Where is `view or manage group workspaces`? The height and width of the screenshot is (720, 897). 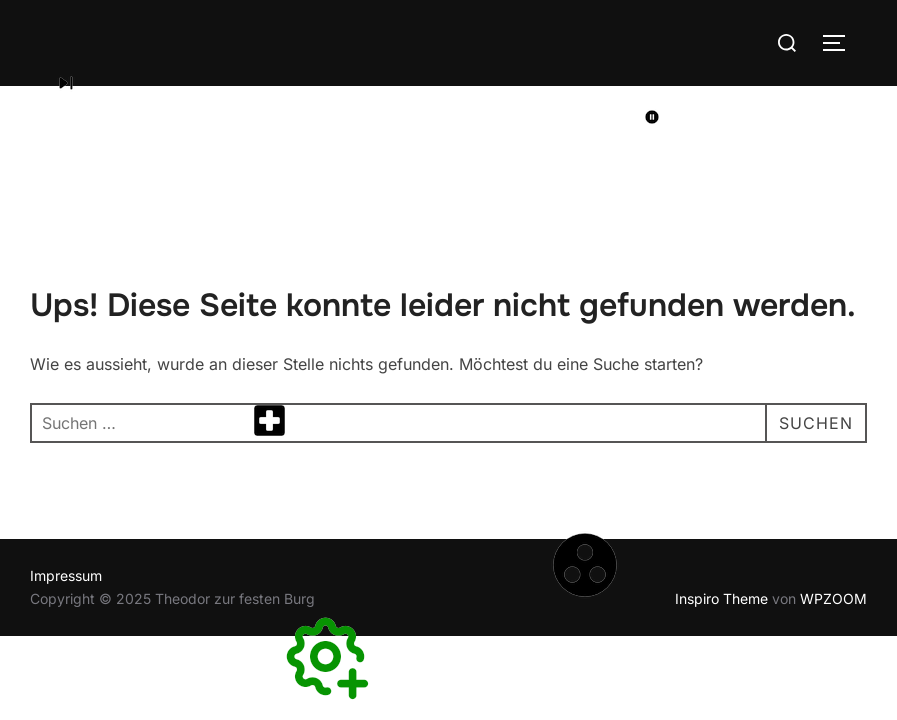 view or manage group workspaces is located at coordinates (585, 565).